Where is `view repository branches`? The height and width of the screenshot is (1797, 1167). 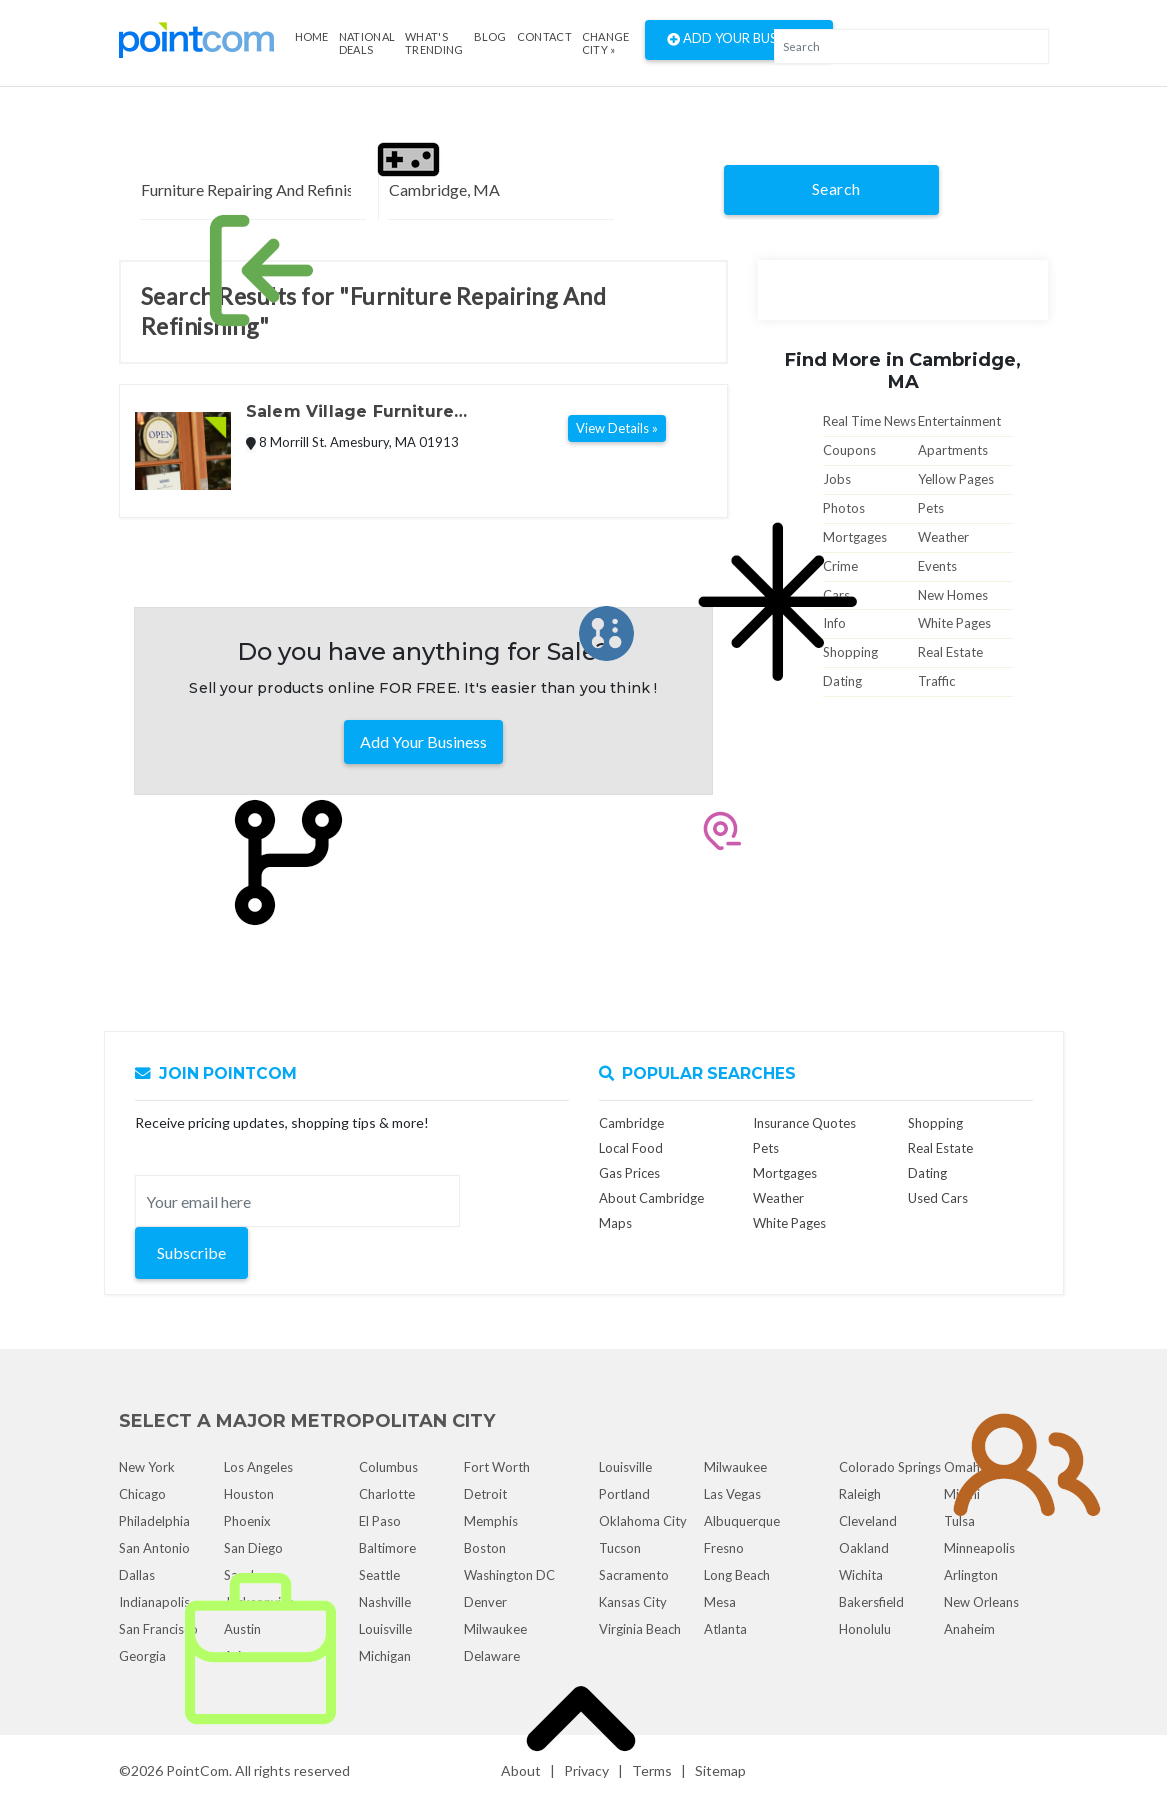 view repository branches is located at coordinates (288, 862).